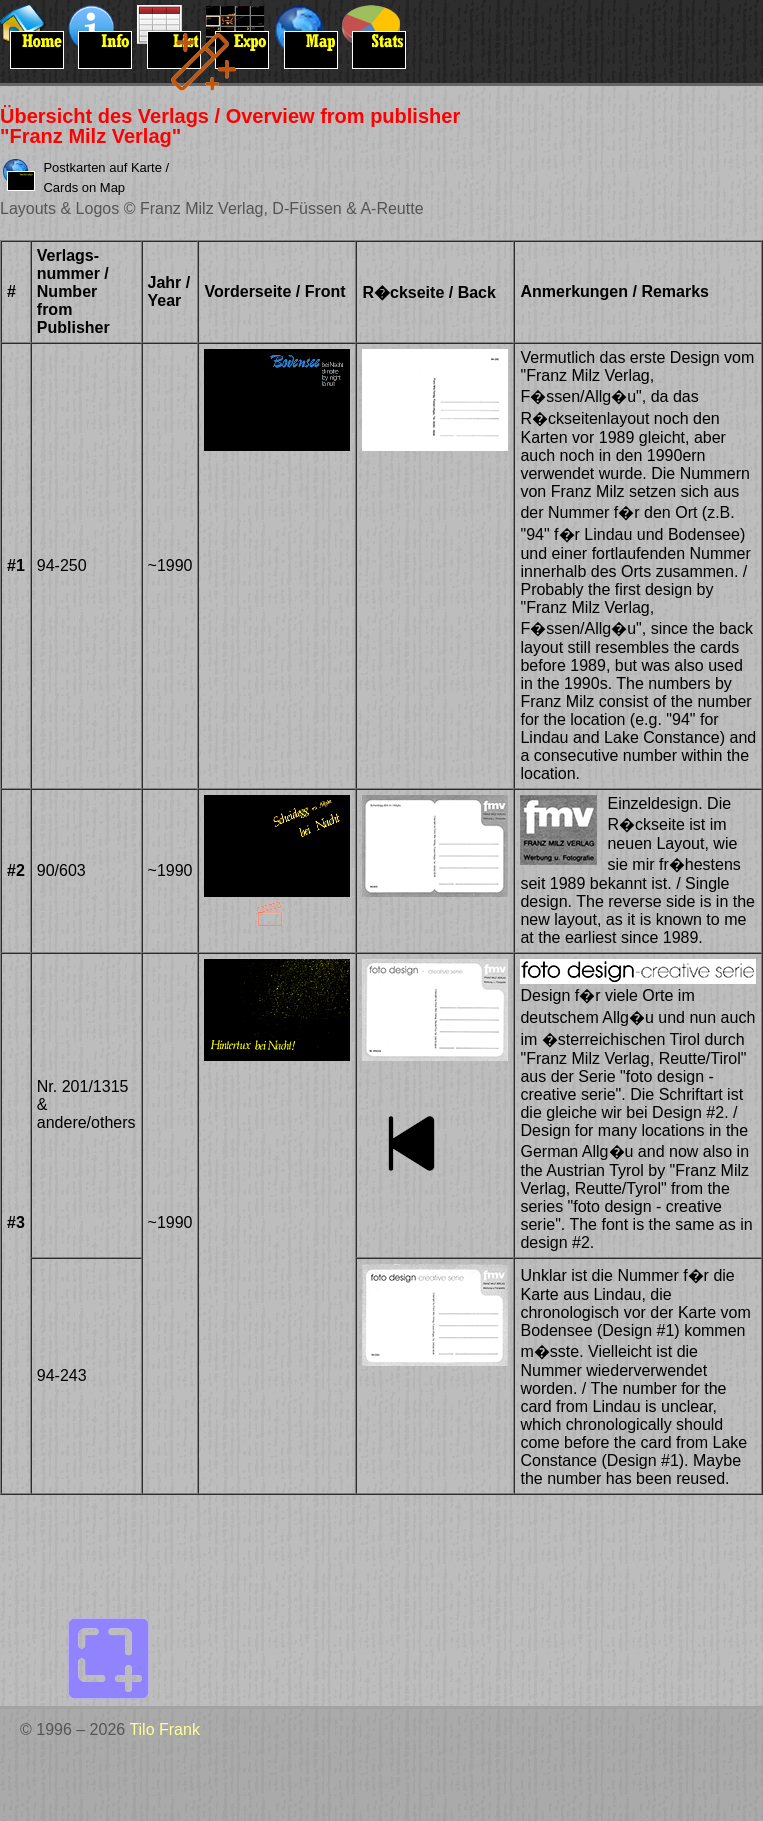 This screenshot has height=1821, width=763. I want to click on skip to previous track, so click(411, 1143).